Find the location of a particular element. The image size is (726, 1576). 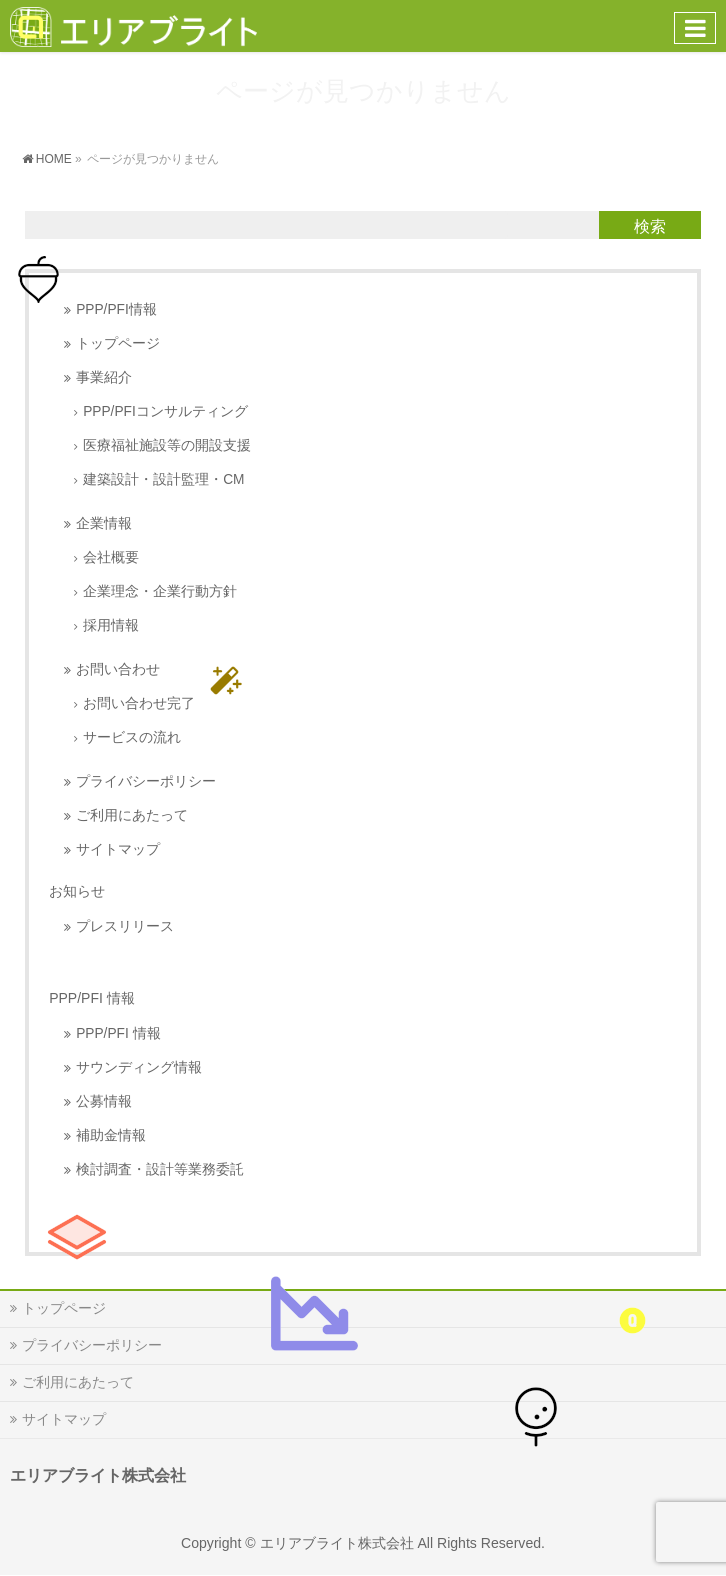

apply automatic enhancements or effects is located at coordinates (224, 680).